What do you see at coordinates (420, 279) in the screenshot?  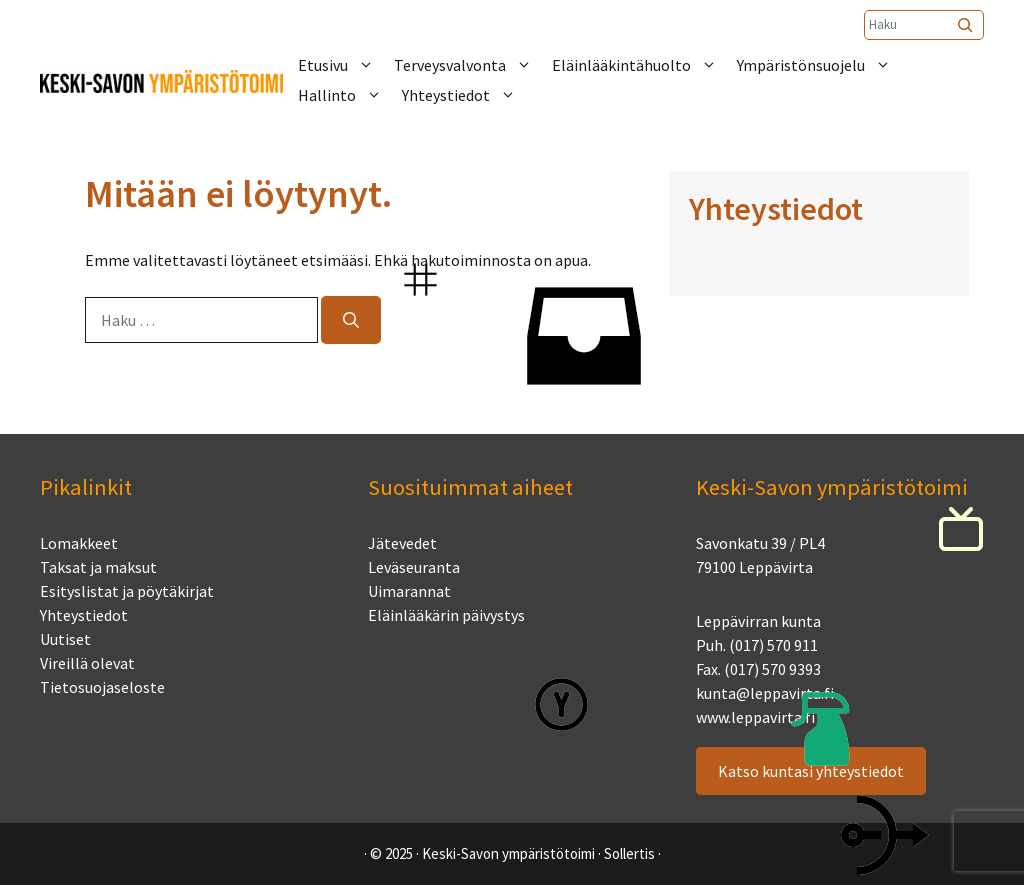 I see `indicates a numeric variable or constant in code` at bounding box center [420, 279].